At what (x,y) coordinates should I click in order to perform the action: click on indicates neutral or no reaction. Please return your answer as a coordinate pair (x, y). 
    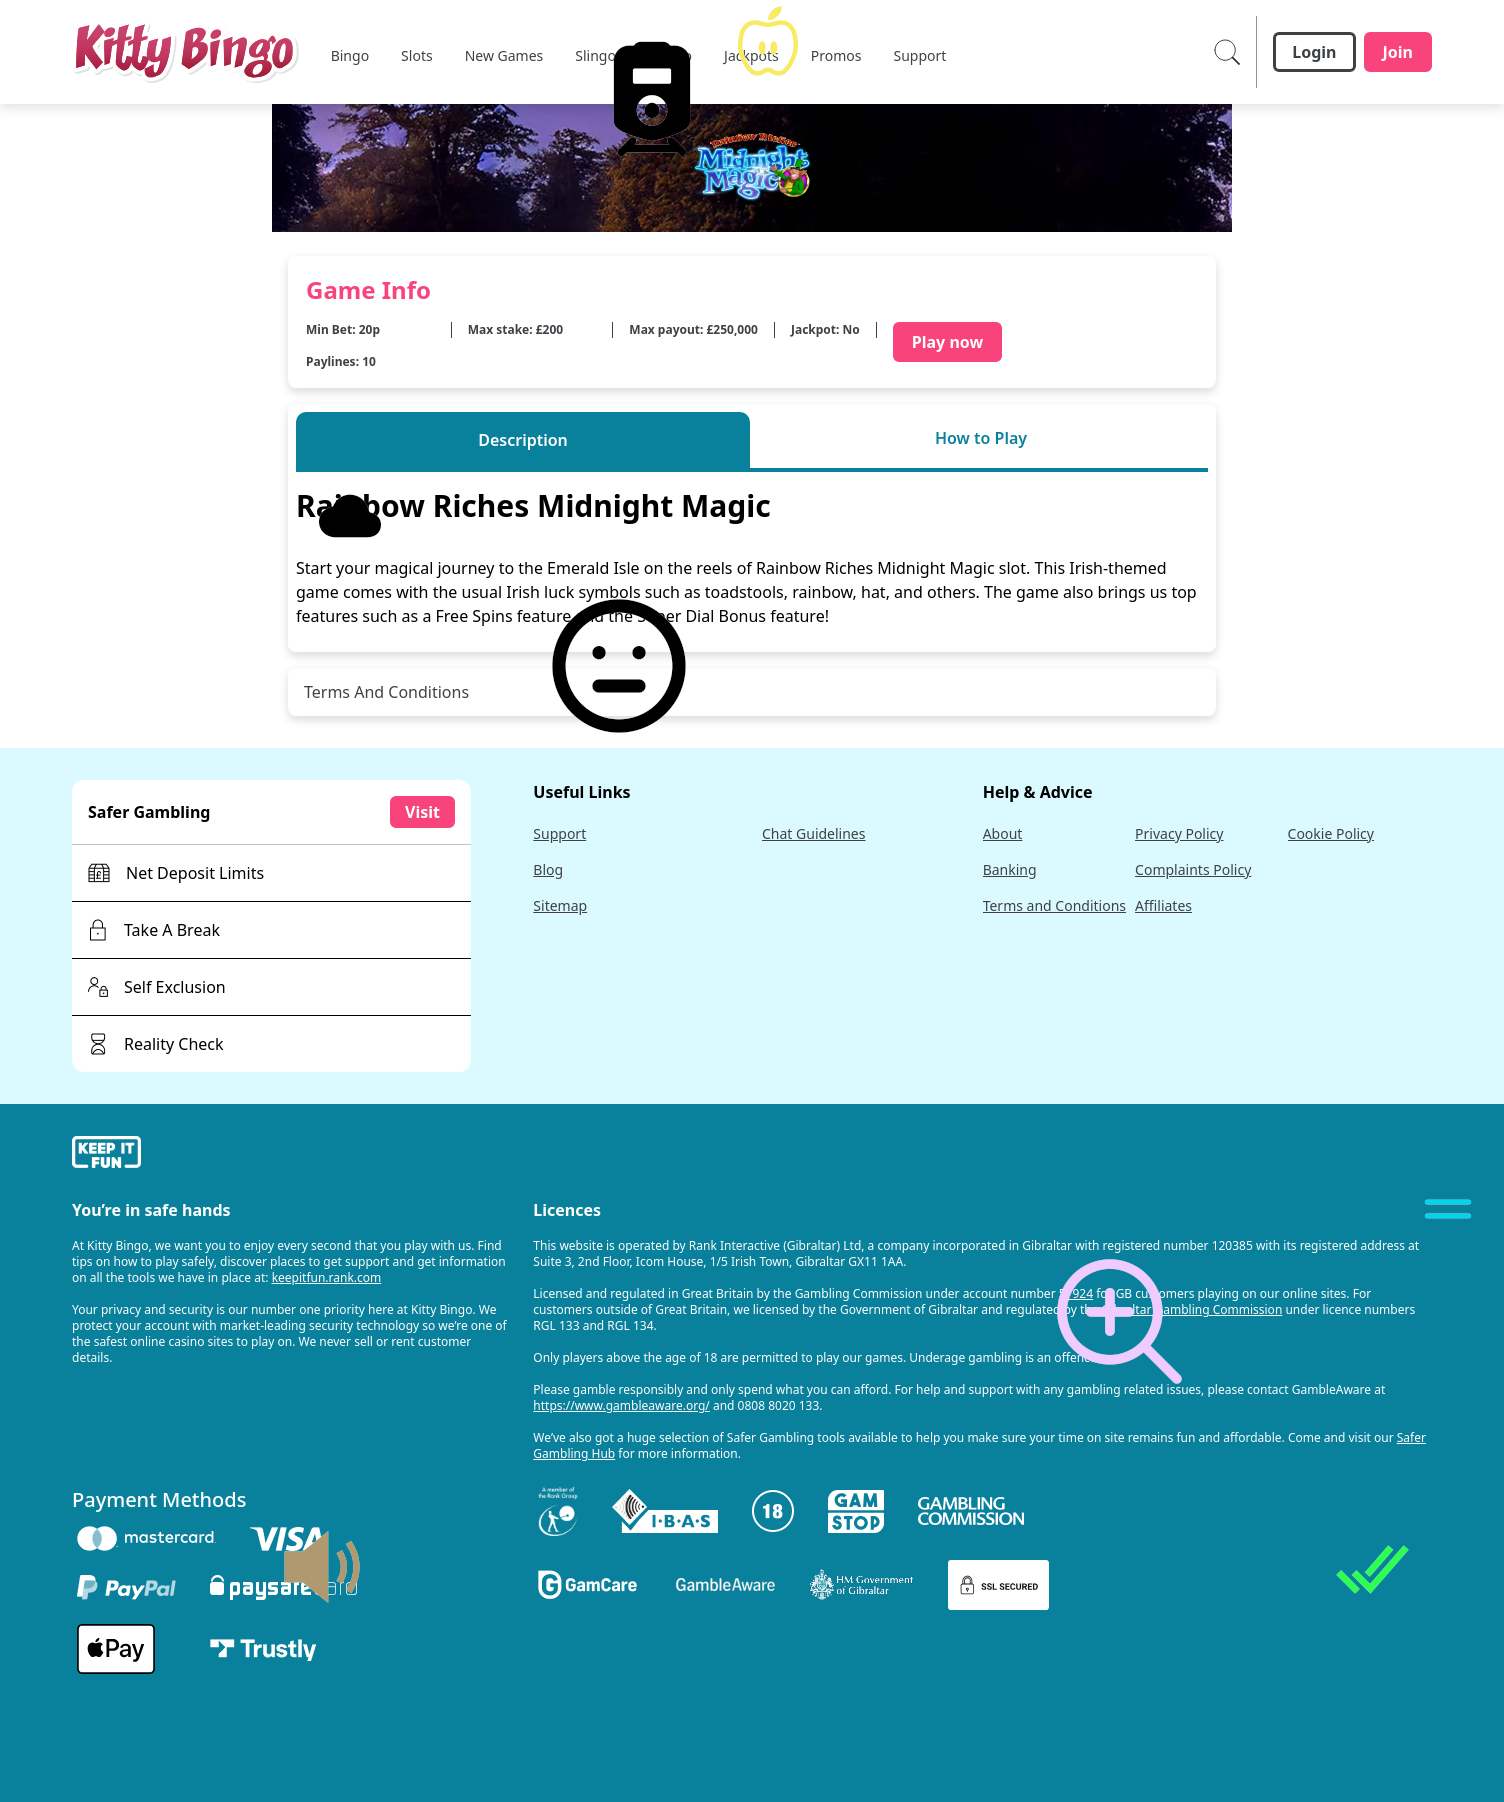
    Looking at the image, I should click on (619, 666).